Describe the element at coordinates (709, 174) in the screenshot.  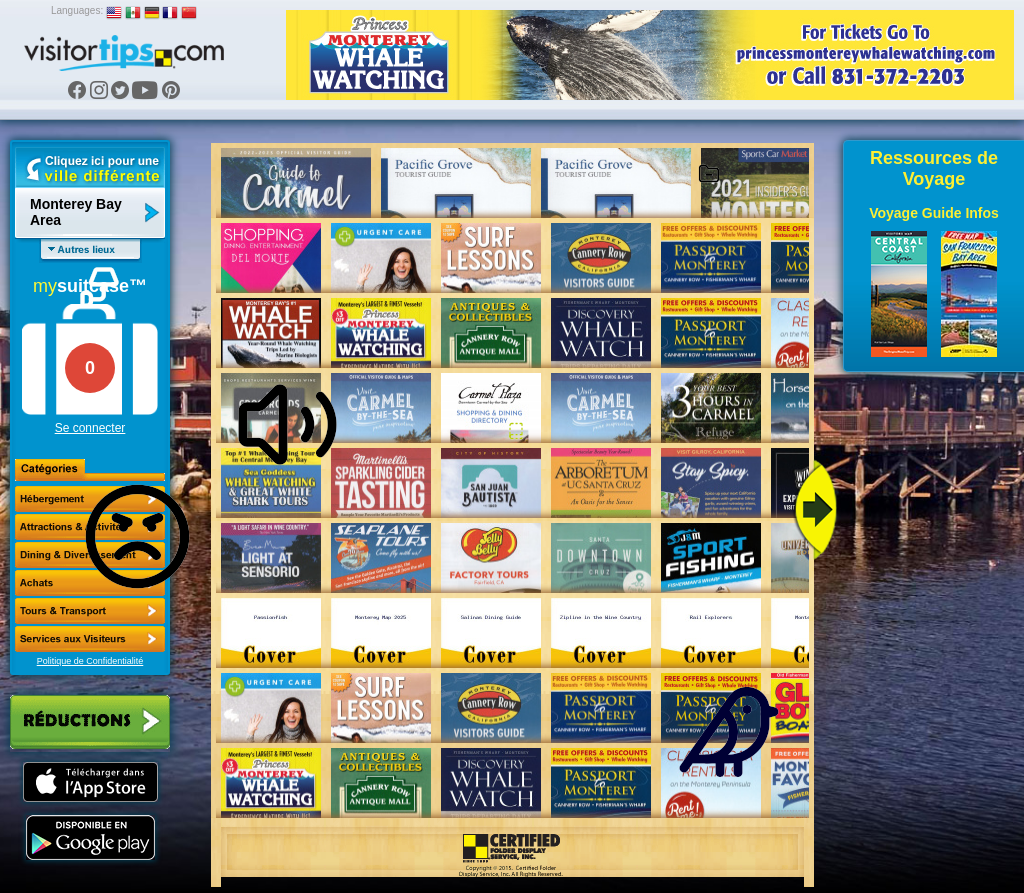
I see `remove a folder` at that location.